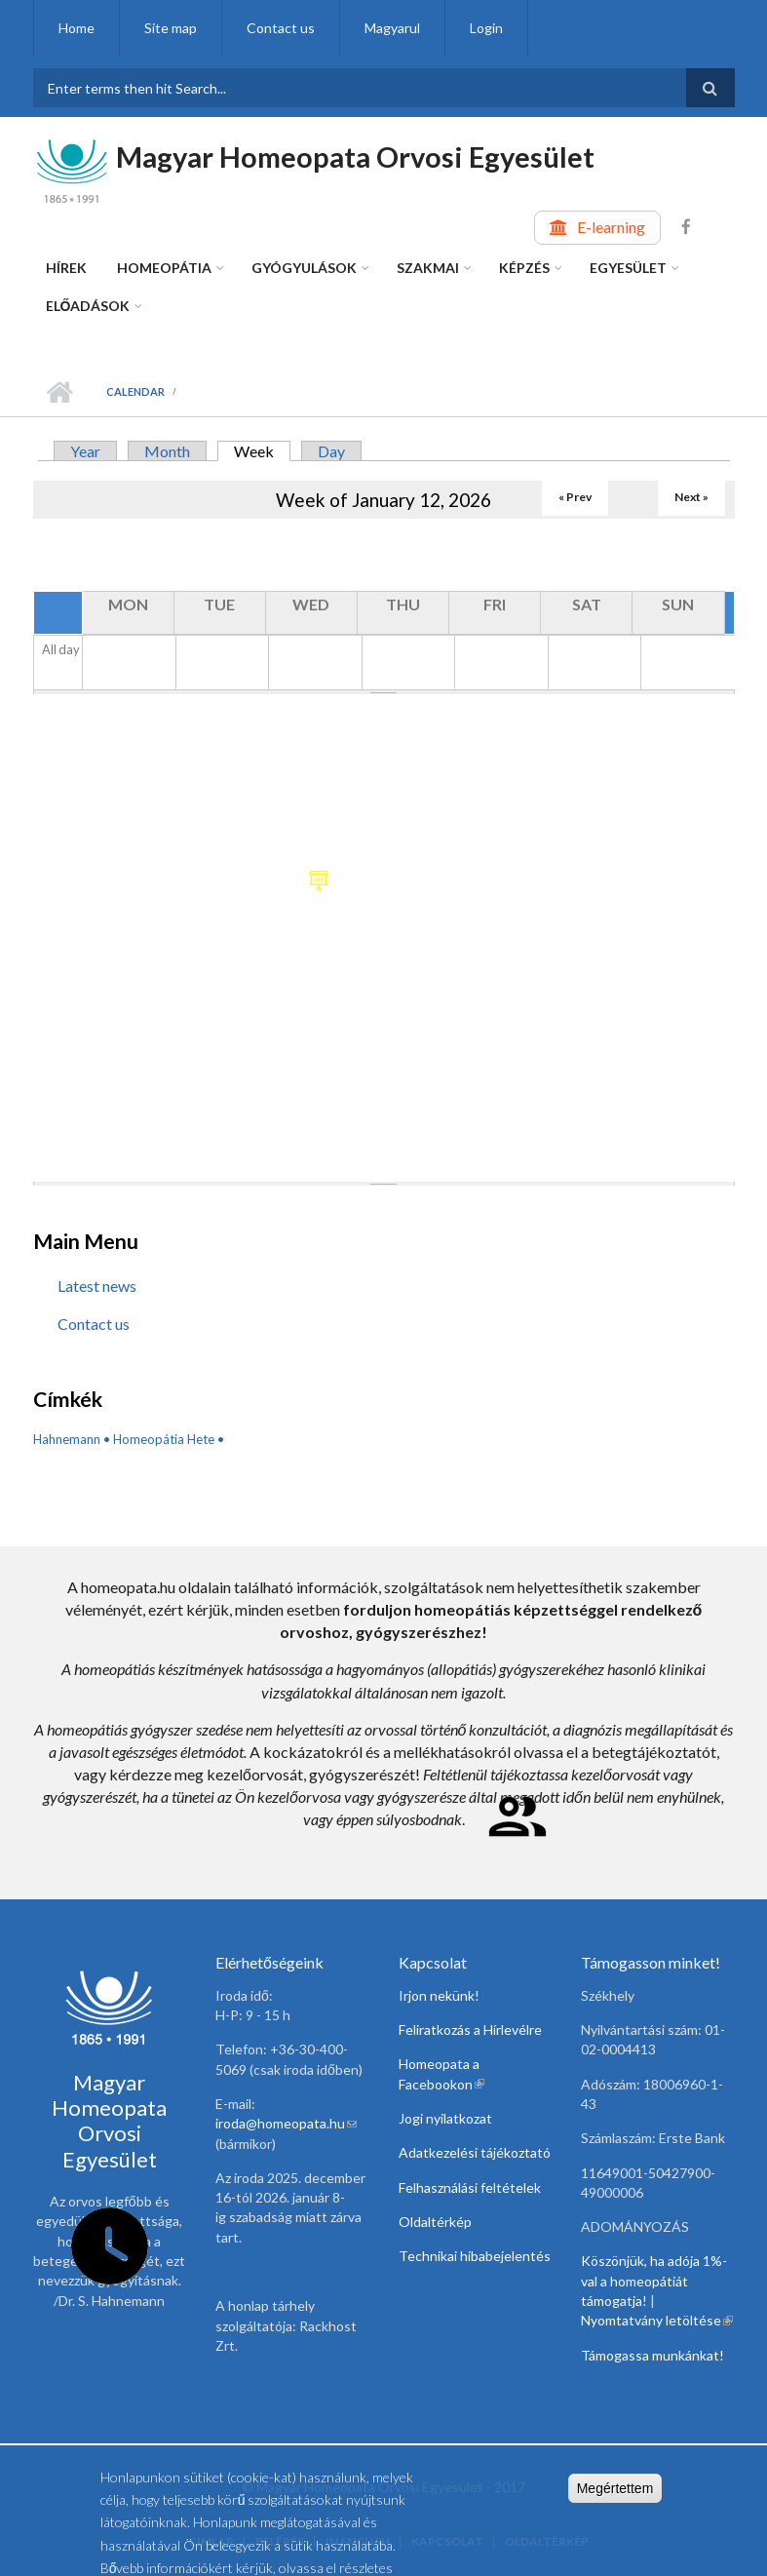 The width and height of the screenshot is (767, 2576). What do you see at coordinates (109, 2245) in the screenshot?
I see `save to watch later` at bounding box center [109, 2245].